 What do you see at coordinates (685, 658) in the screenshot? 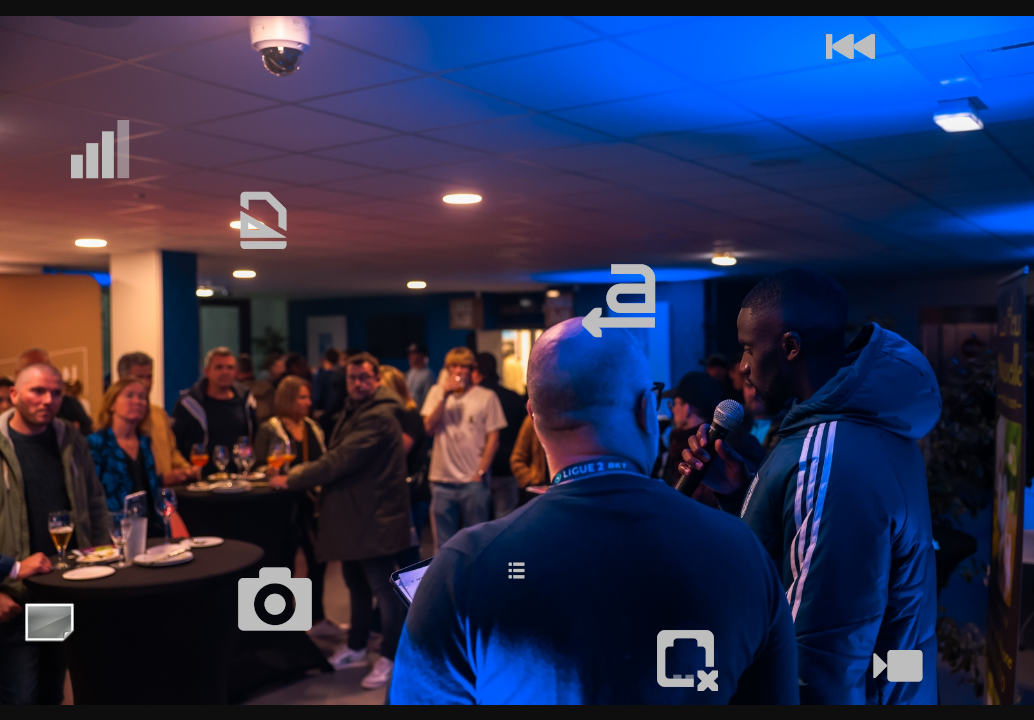
I see `indicates wired network connection is offline` at bounding box center [685, 658].